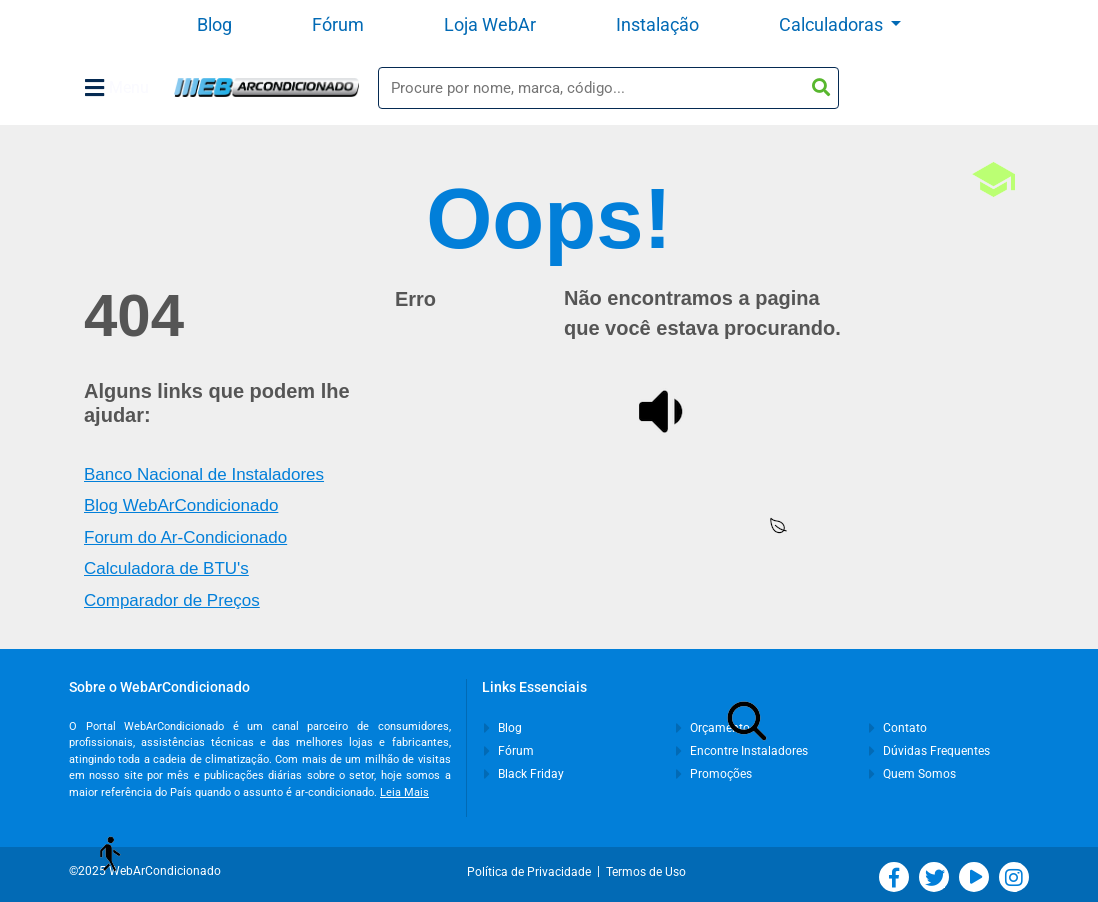 The height and width of the screenshot is (902, 1098). What do you see at coordinates (993, 179) in the screenshot?
I see `access education or school-related features` at bounding box center [993, 179].